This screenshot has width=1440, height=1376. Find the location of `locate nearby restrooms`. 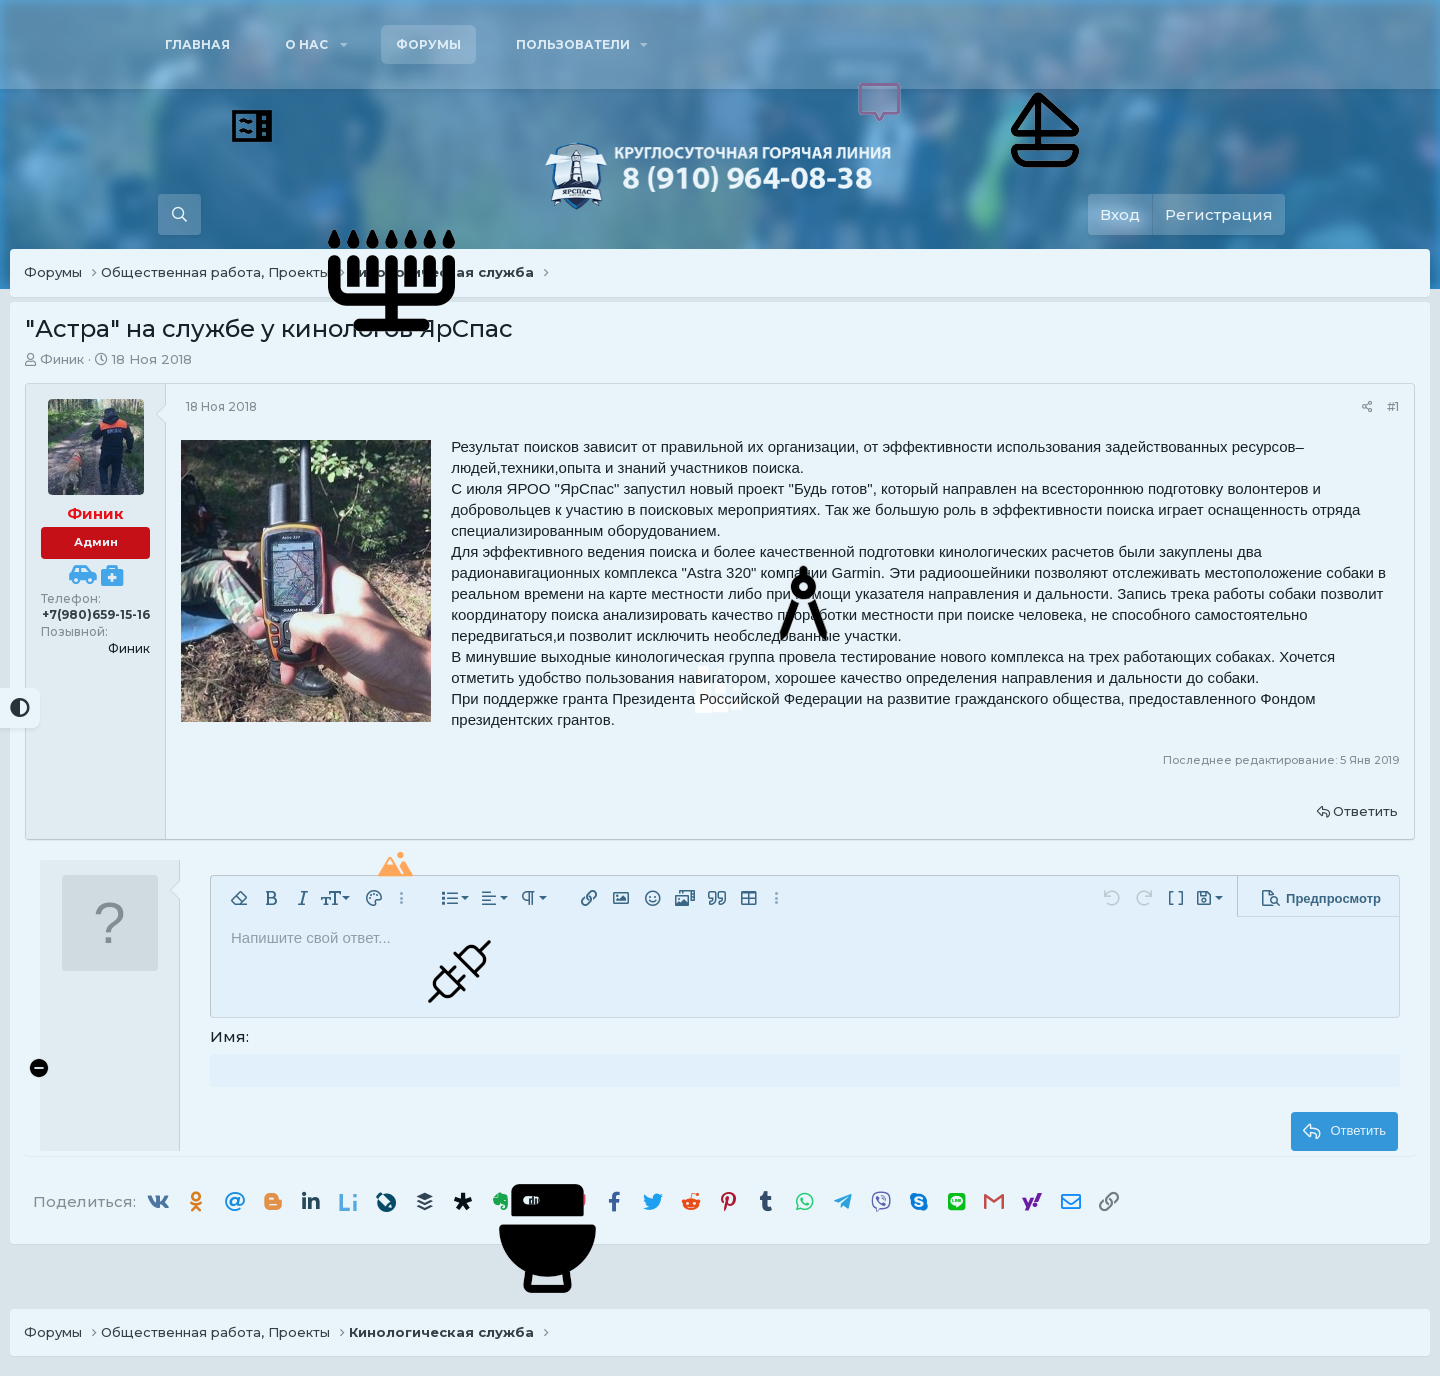

locate nearby restrooms is located at coordinates (547, 1236).